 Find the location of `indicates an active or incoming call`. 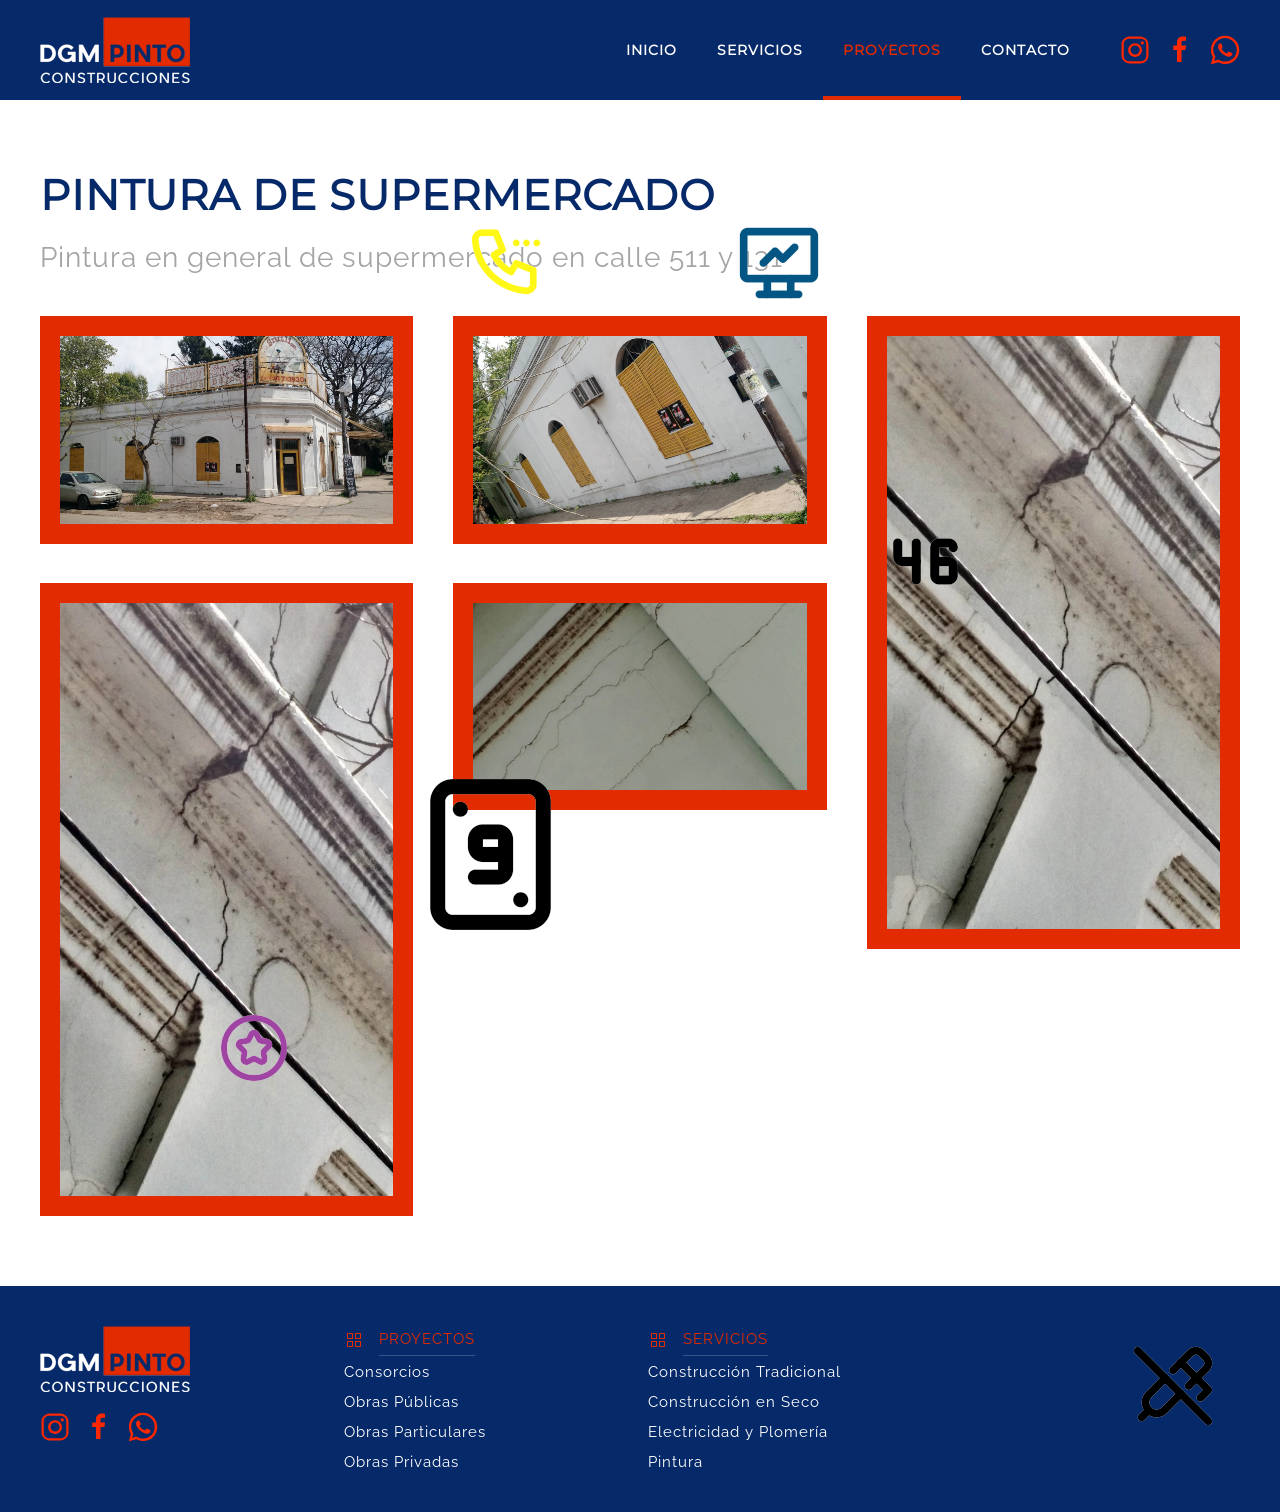

indicates an active or incoming call is located at coordinates (506, 260).